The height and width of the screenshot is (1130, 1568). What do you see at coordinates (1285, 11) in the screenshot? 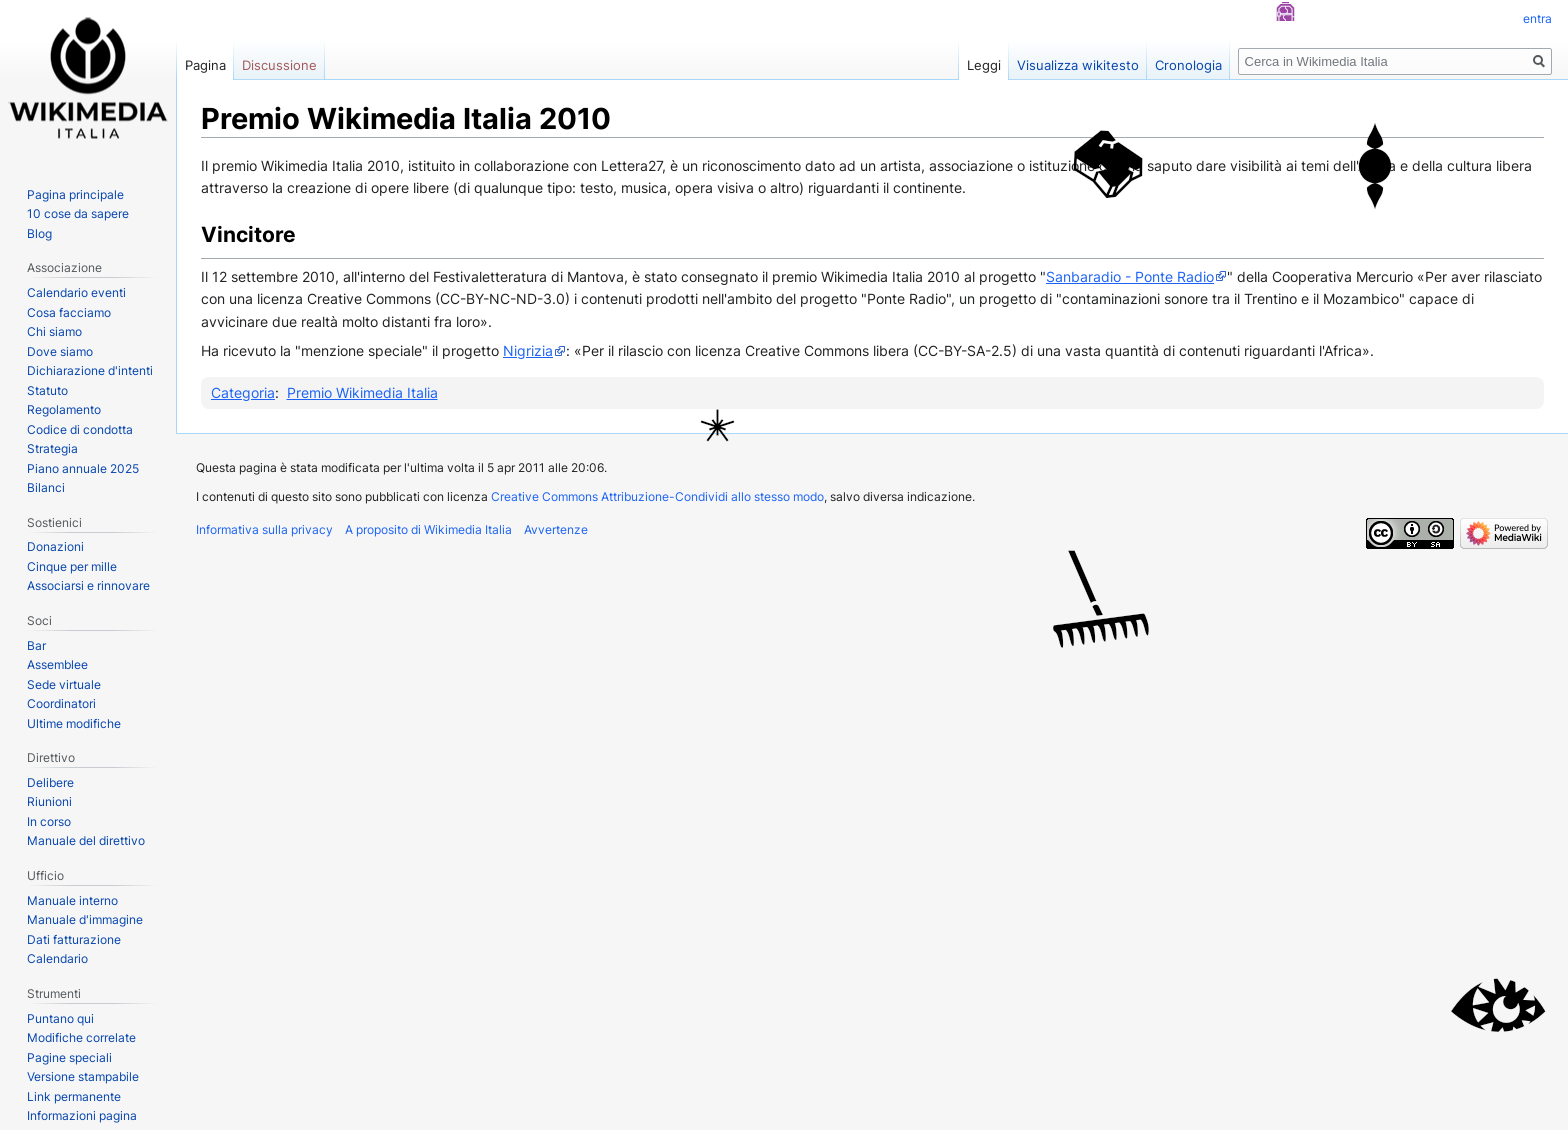
I see `access airlock or sealed compartment controls` at bounding box center [1285, 11].